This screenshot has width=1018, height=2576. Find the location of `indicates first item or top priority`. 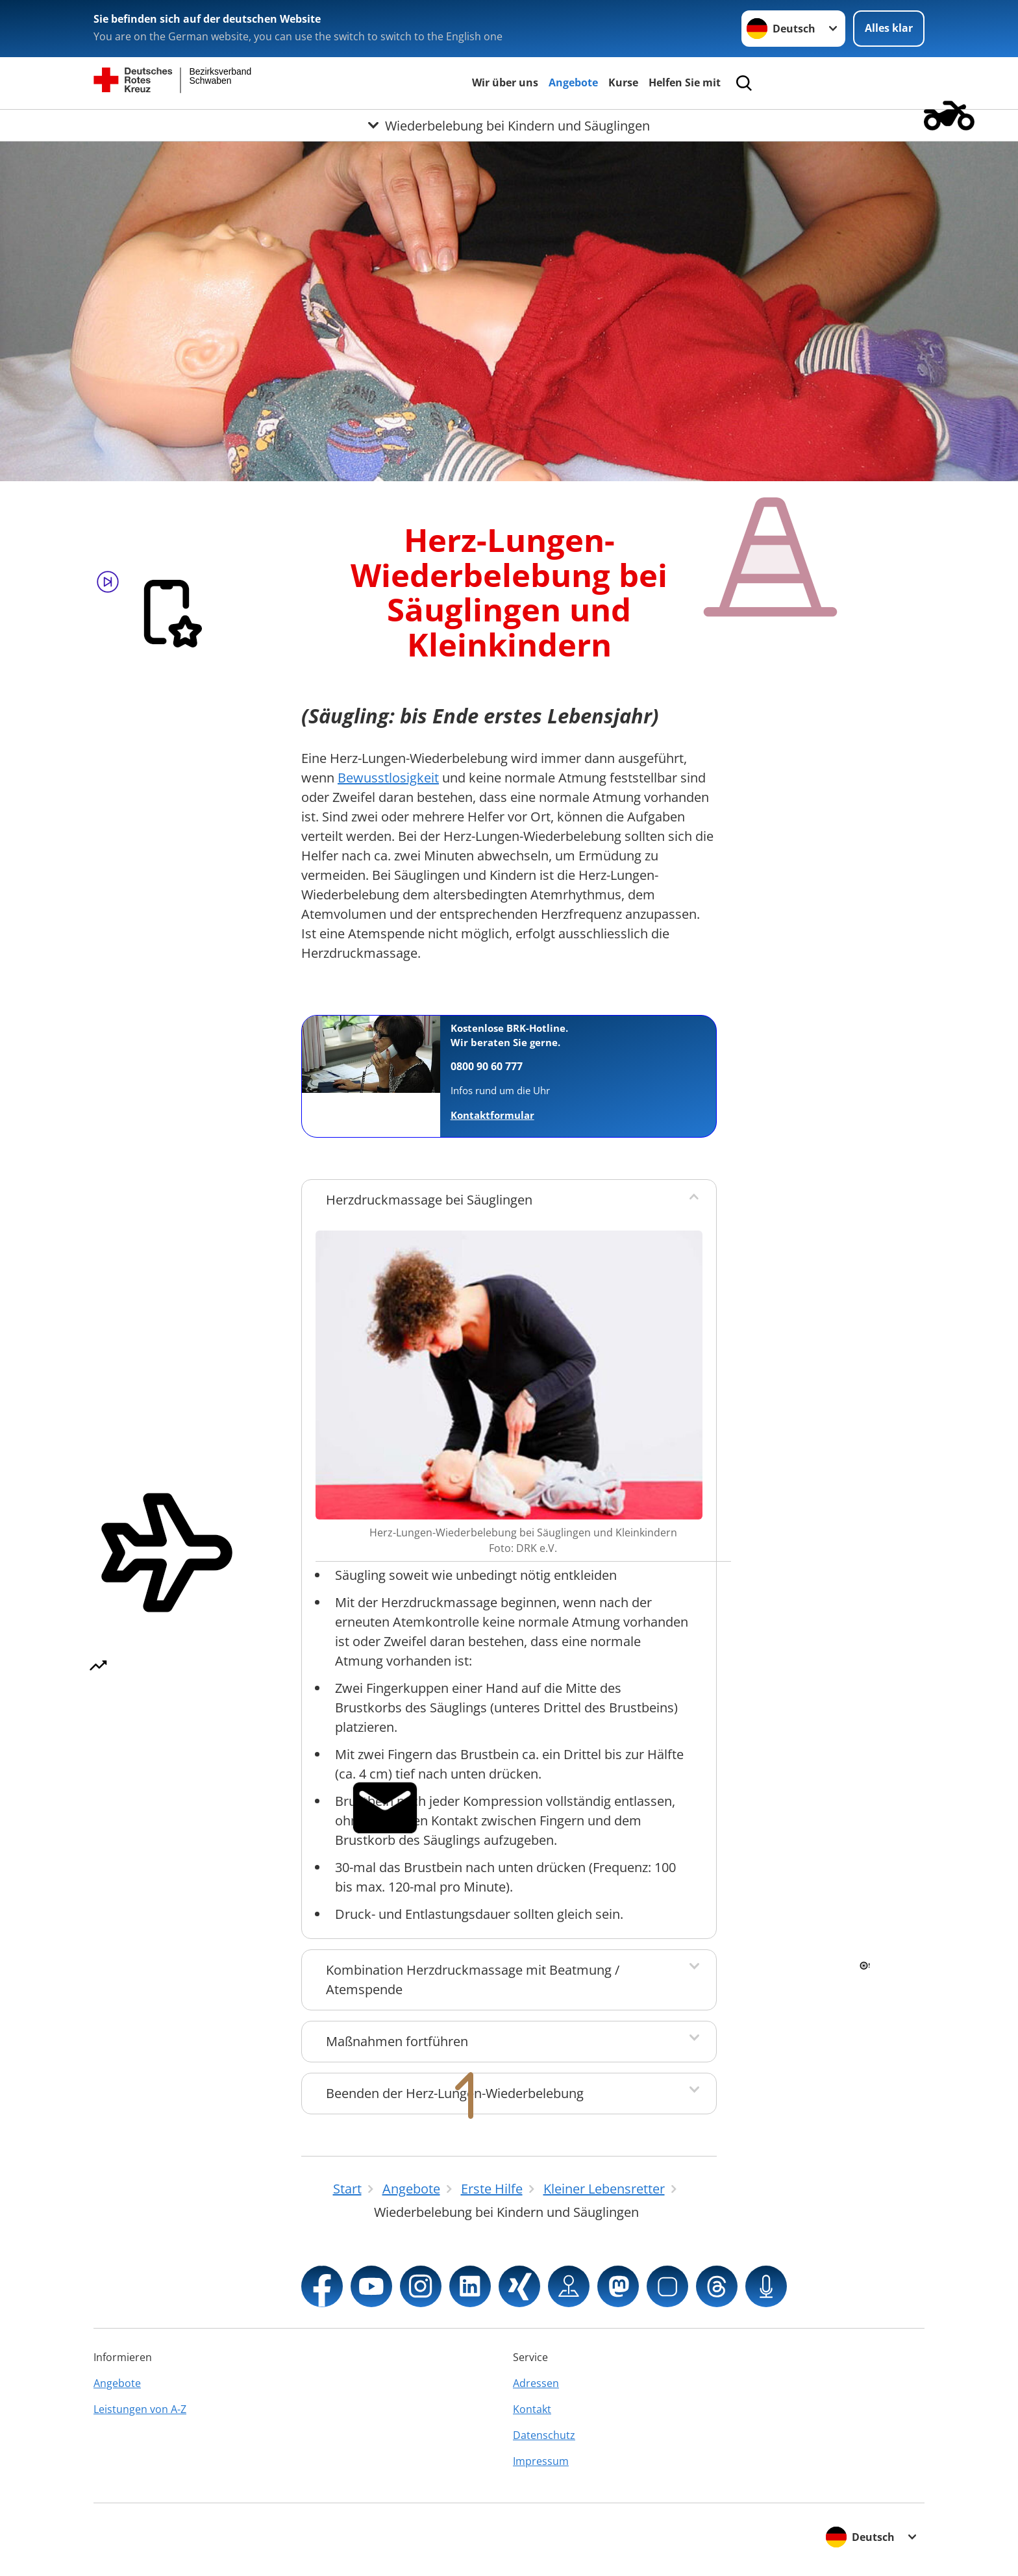

indicates first item or top priority is located at coordinates (468, 2095).